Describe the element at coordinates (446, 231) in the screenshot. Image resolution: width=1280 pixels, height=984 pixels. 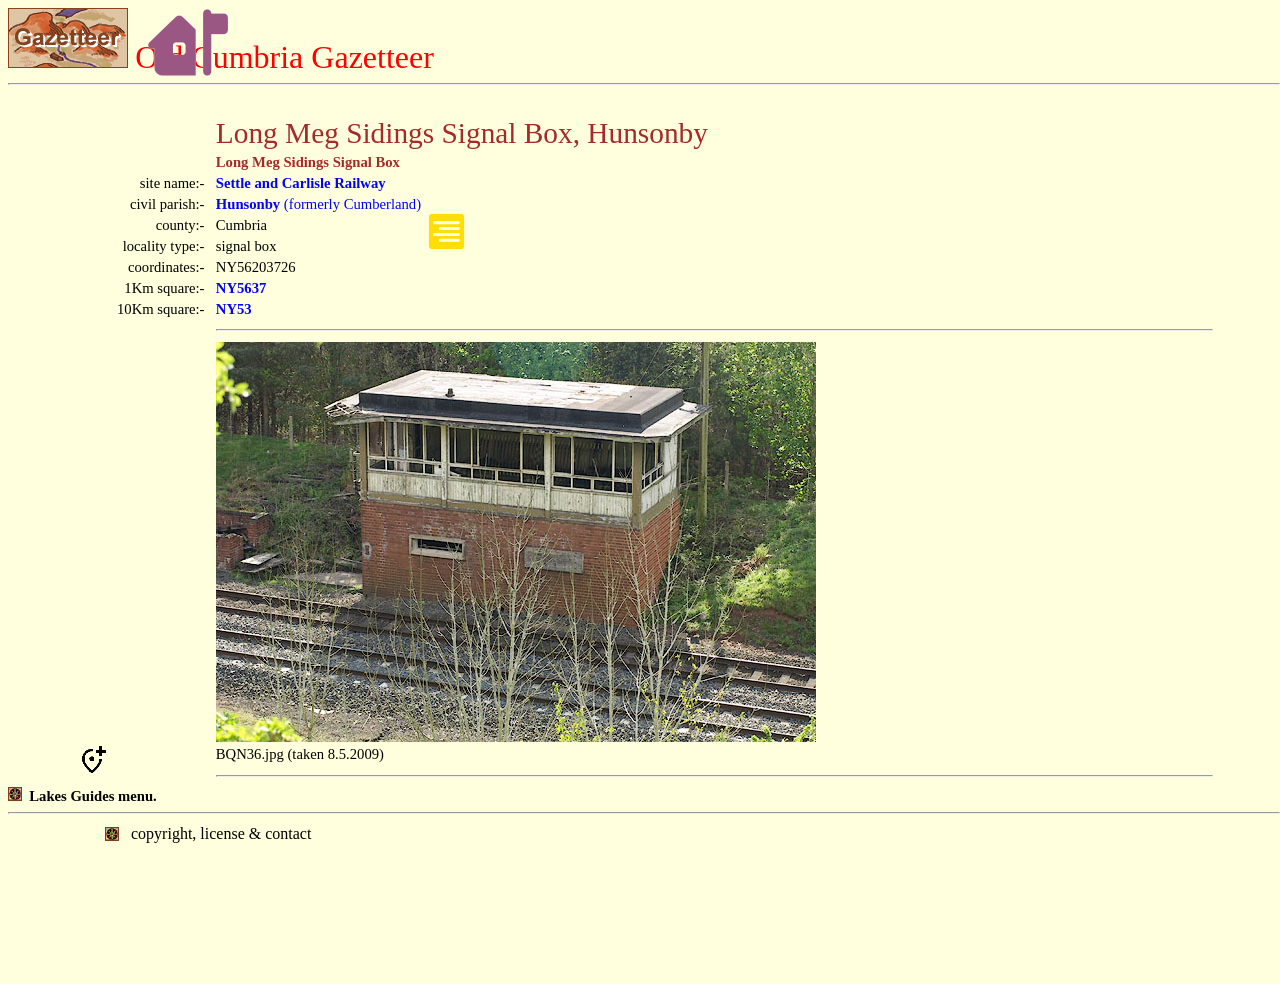
I see `align text to the right` at that location.